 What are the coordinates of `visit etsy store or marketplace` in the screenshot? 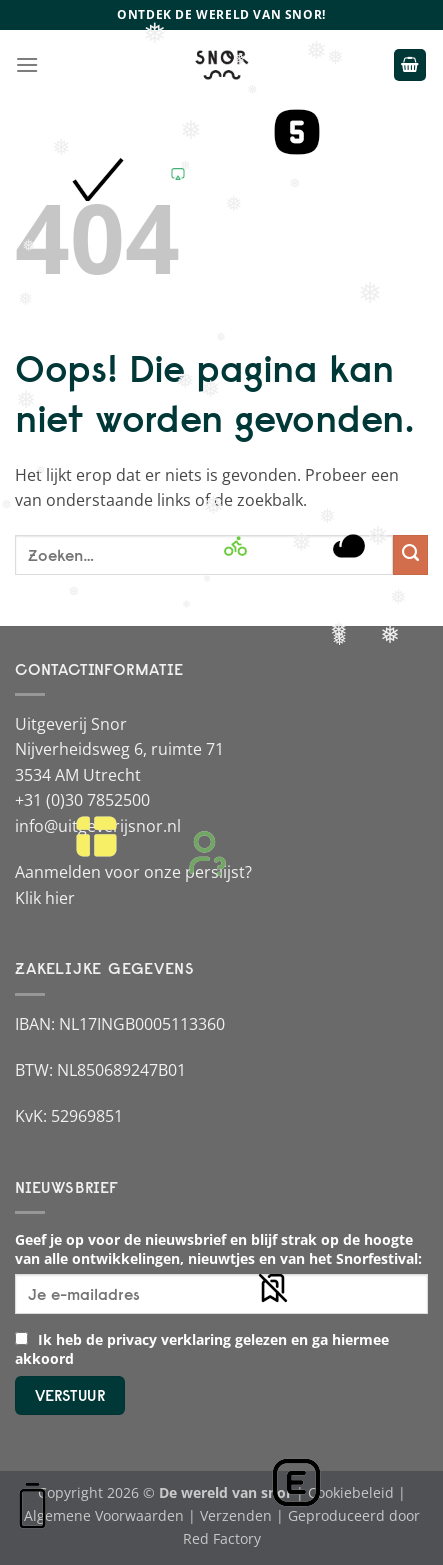 It's located at (296, 1482).